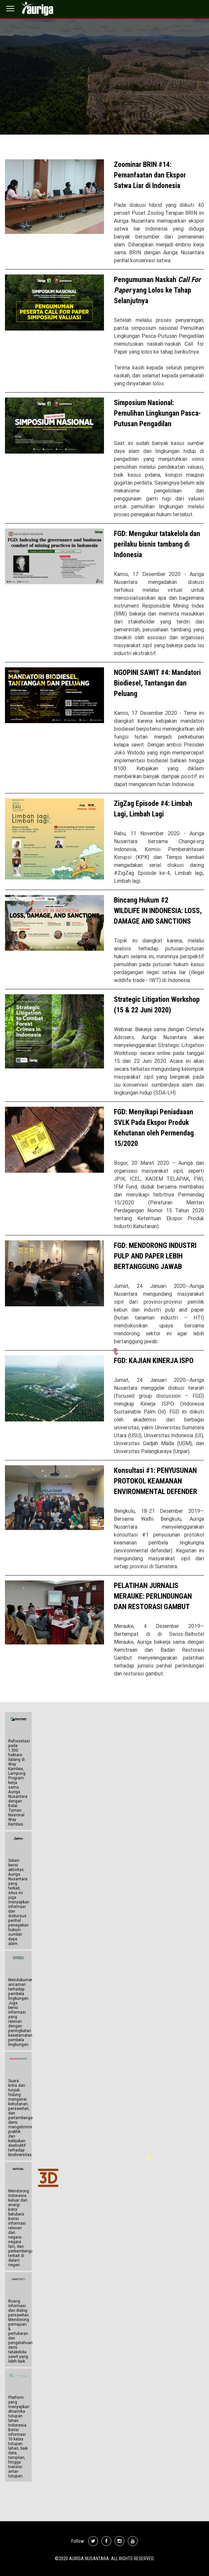 Image resolution: width=209 pixels, height=2576 pixels. What do you see at coordinates (115, 1351) in the screenshot?
I see `open tumblr app` at bounding box center [115, 1351].